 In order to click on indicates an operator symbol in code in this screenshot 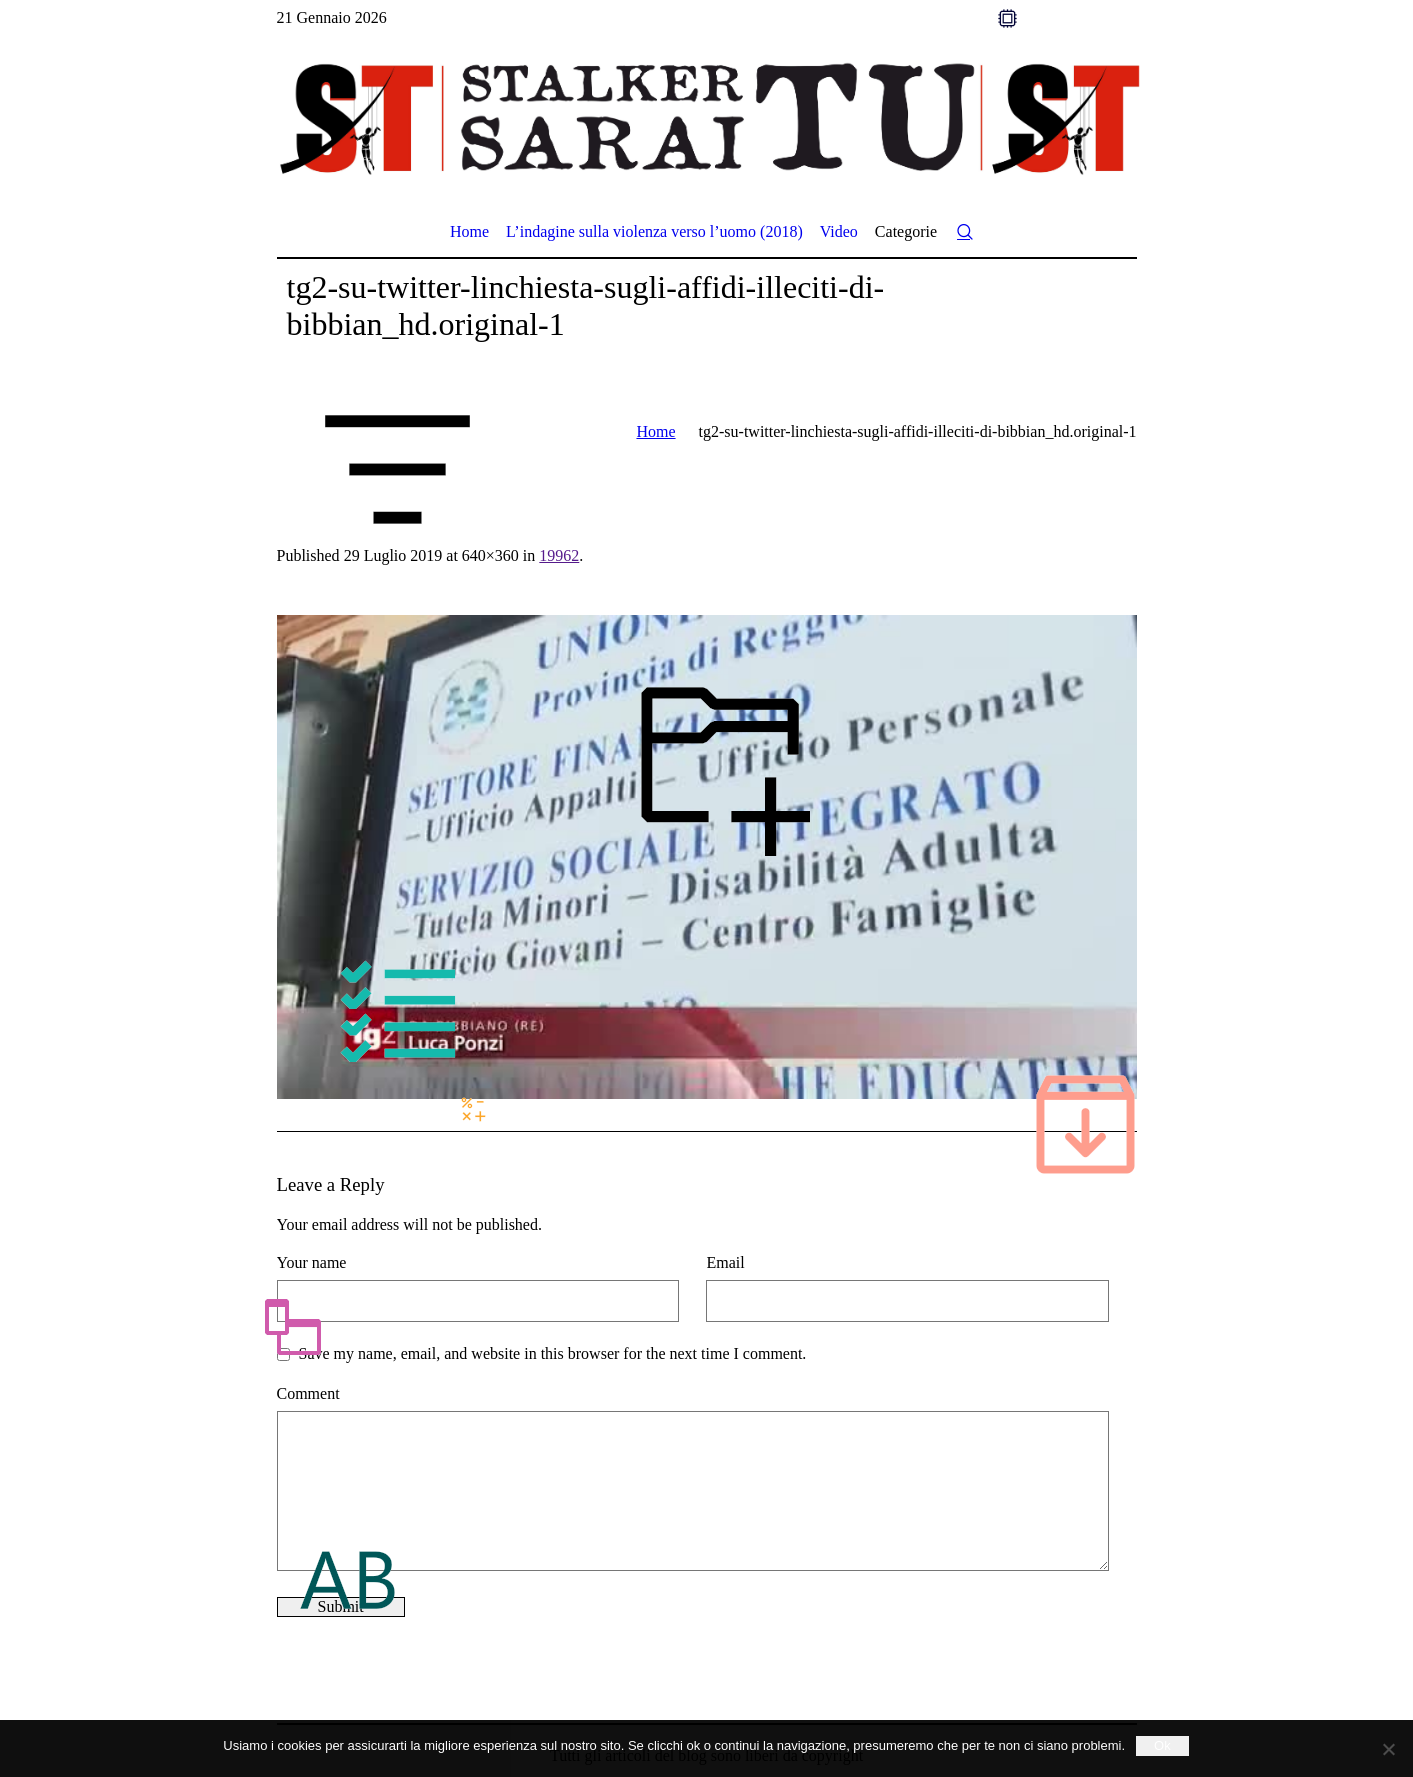, I will do `click(473, 1109)`.